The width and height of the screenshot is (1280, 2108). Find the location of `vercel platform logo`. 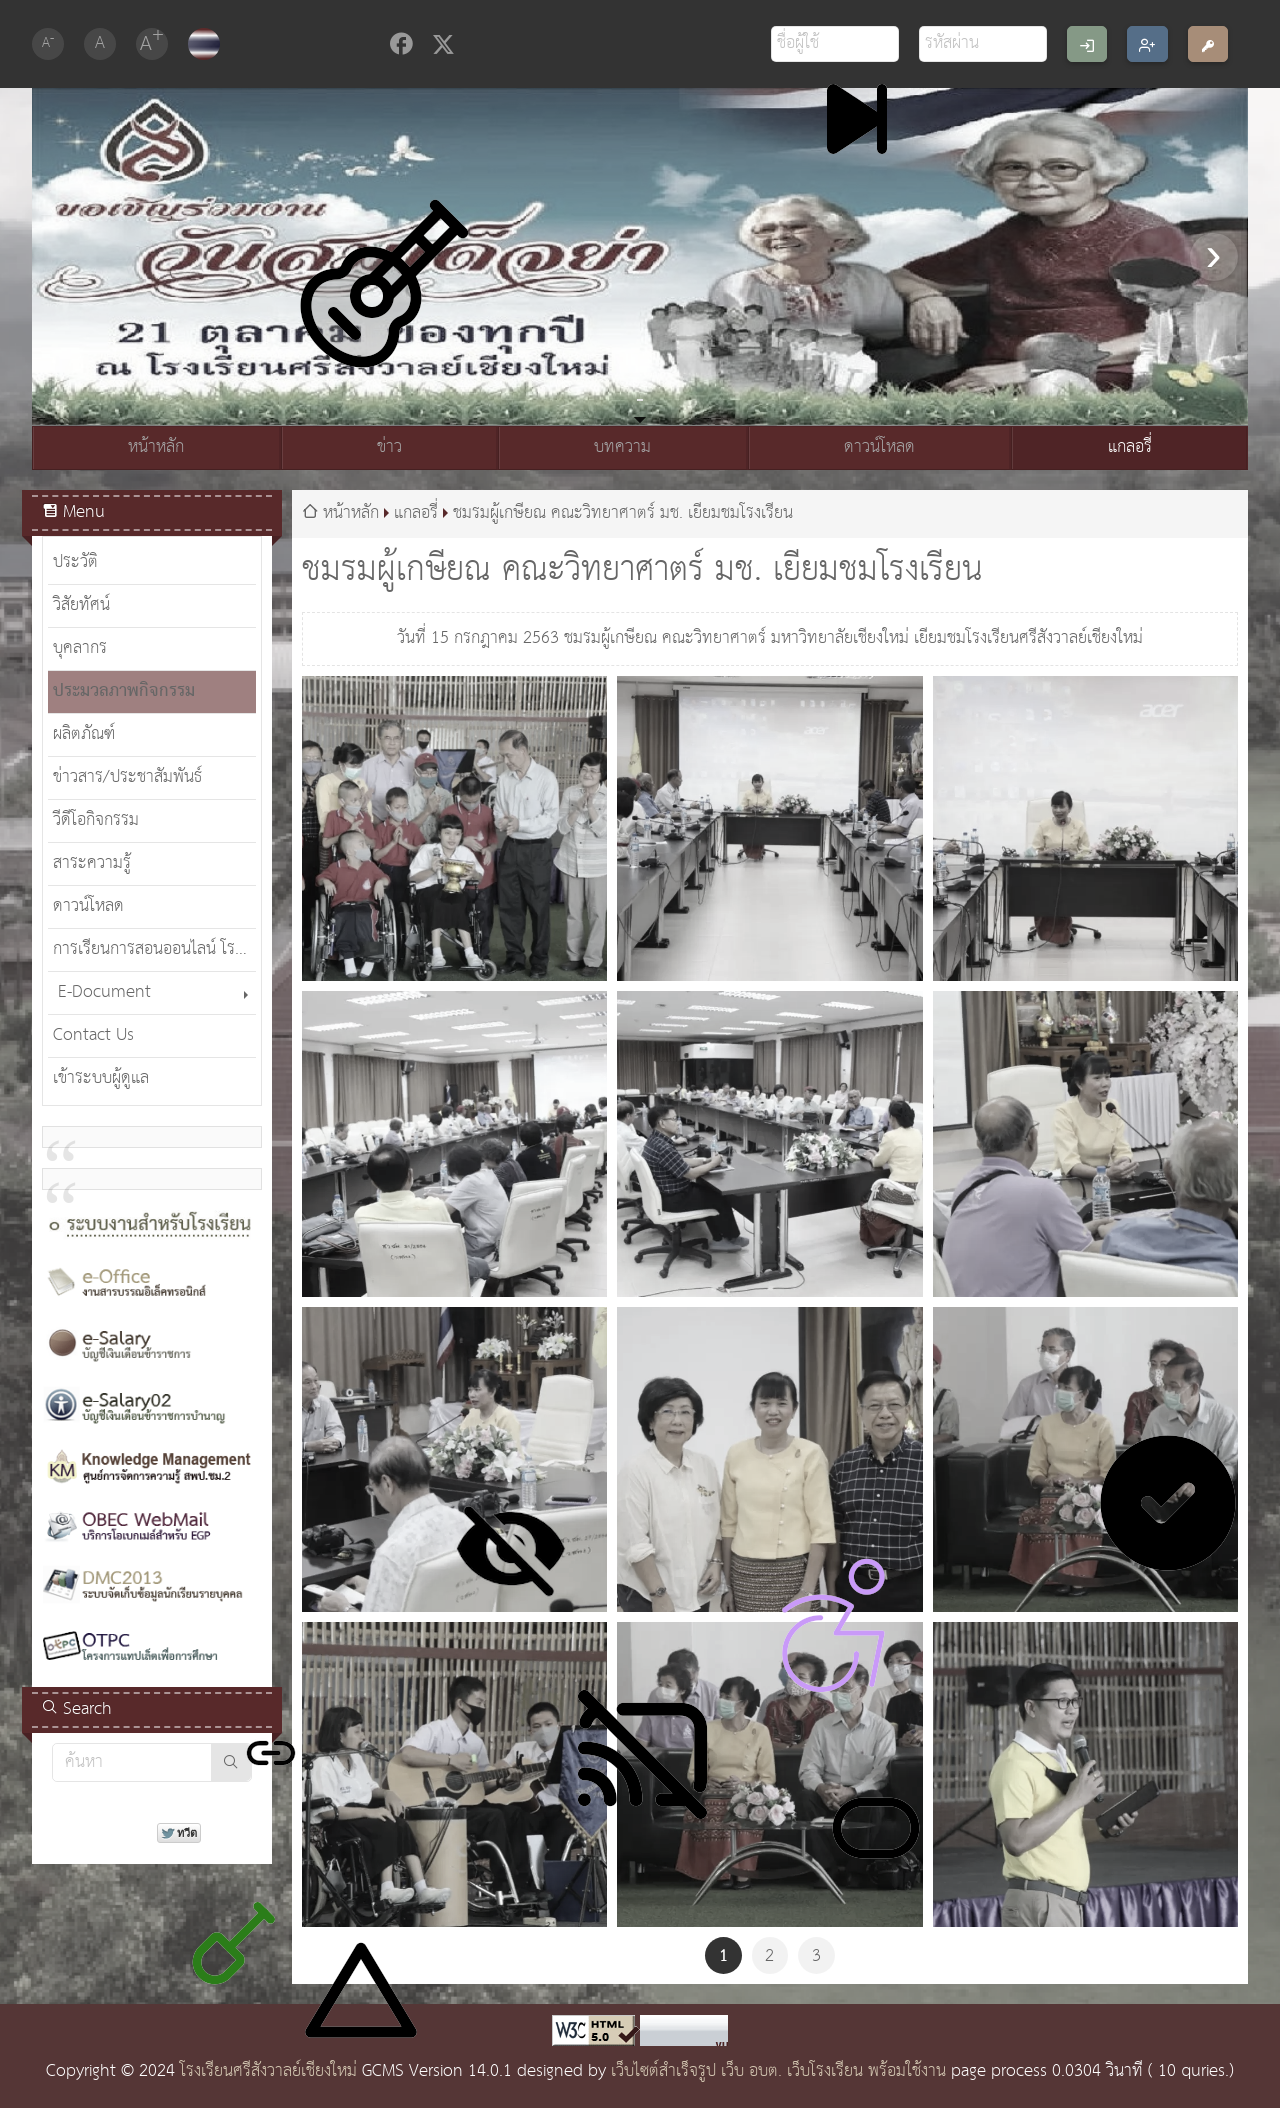

vercel platform logo is located at coordinates (361, 1993).